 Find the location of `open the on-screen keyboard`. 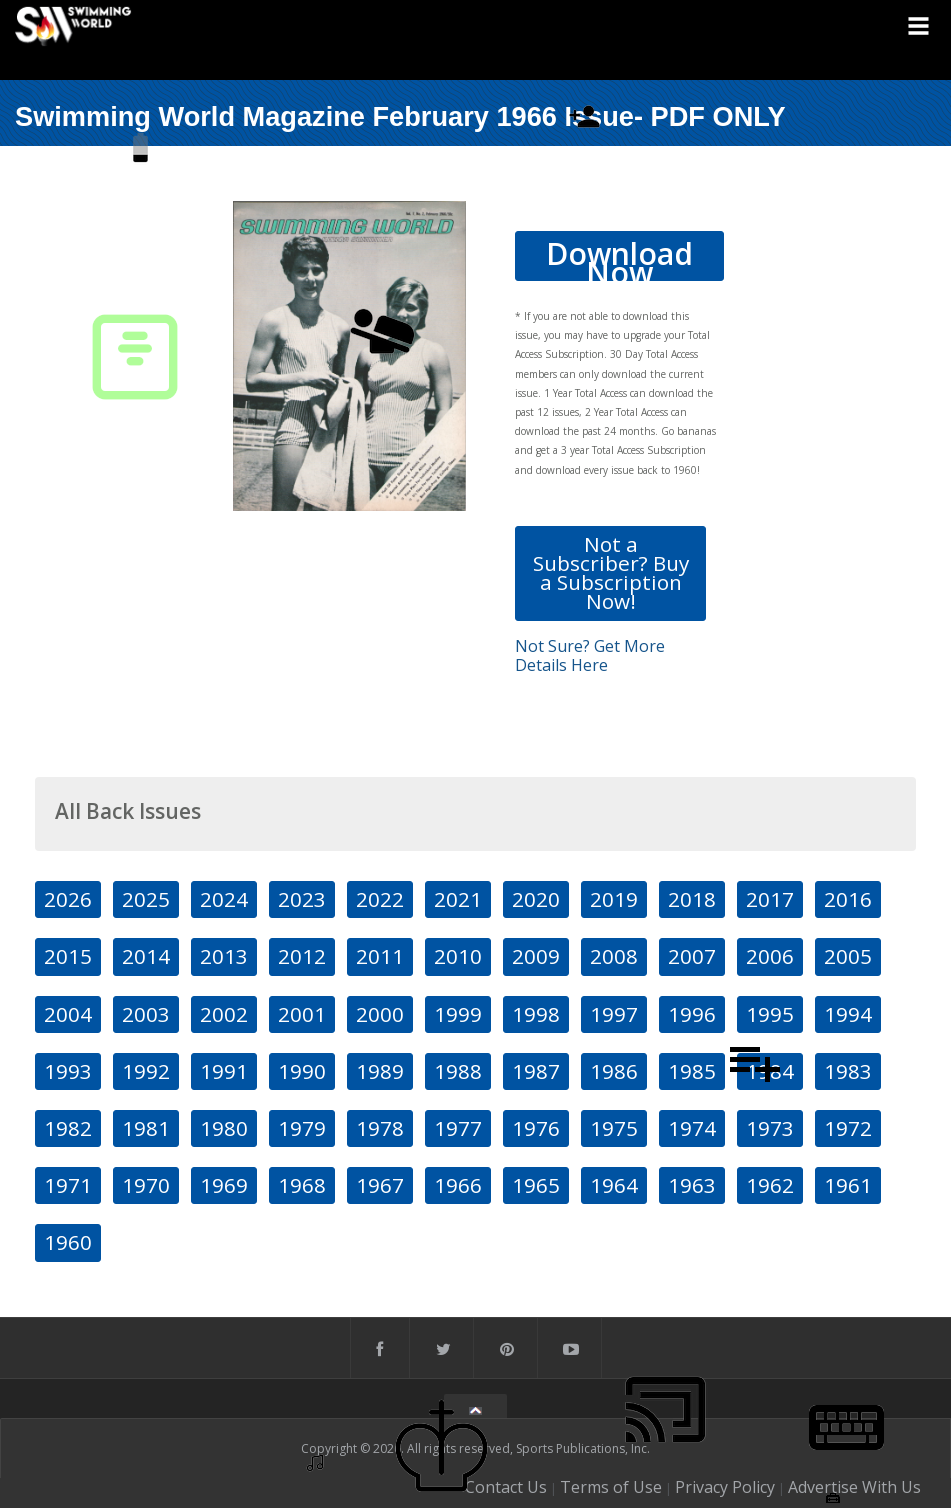

open the on-screen keyboard is located at coordinates (846, 1427).